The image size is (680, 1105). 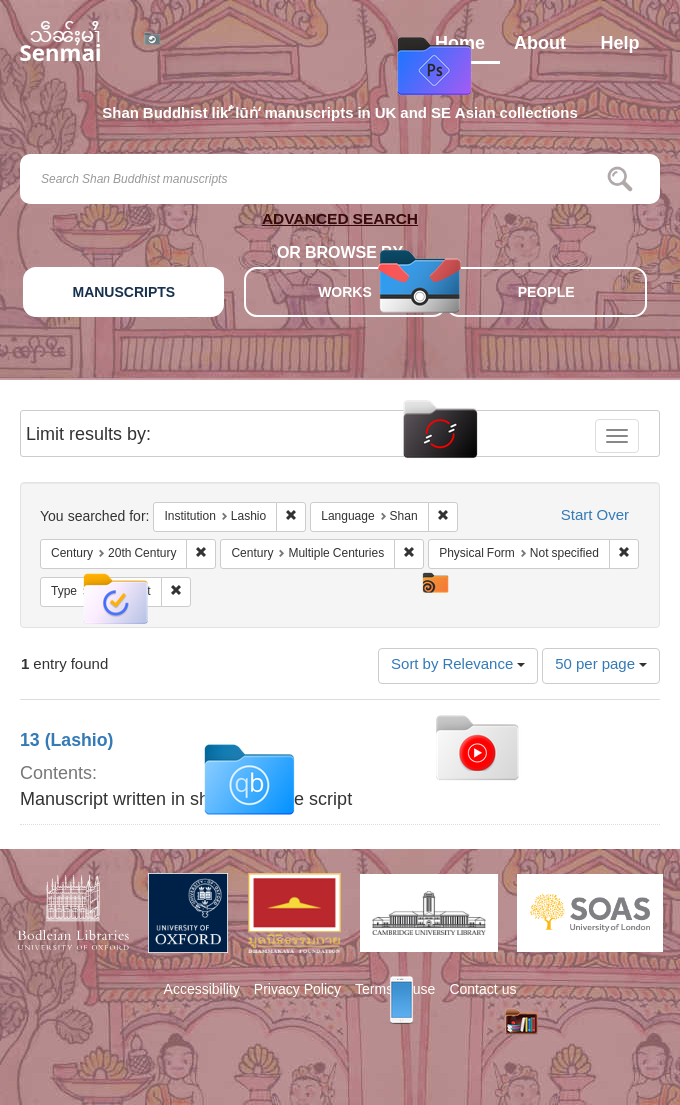 I want to click on open ticktick tasks folder, so click(x=115, y=600).